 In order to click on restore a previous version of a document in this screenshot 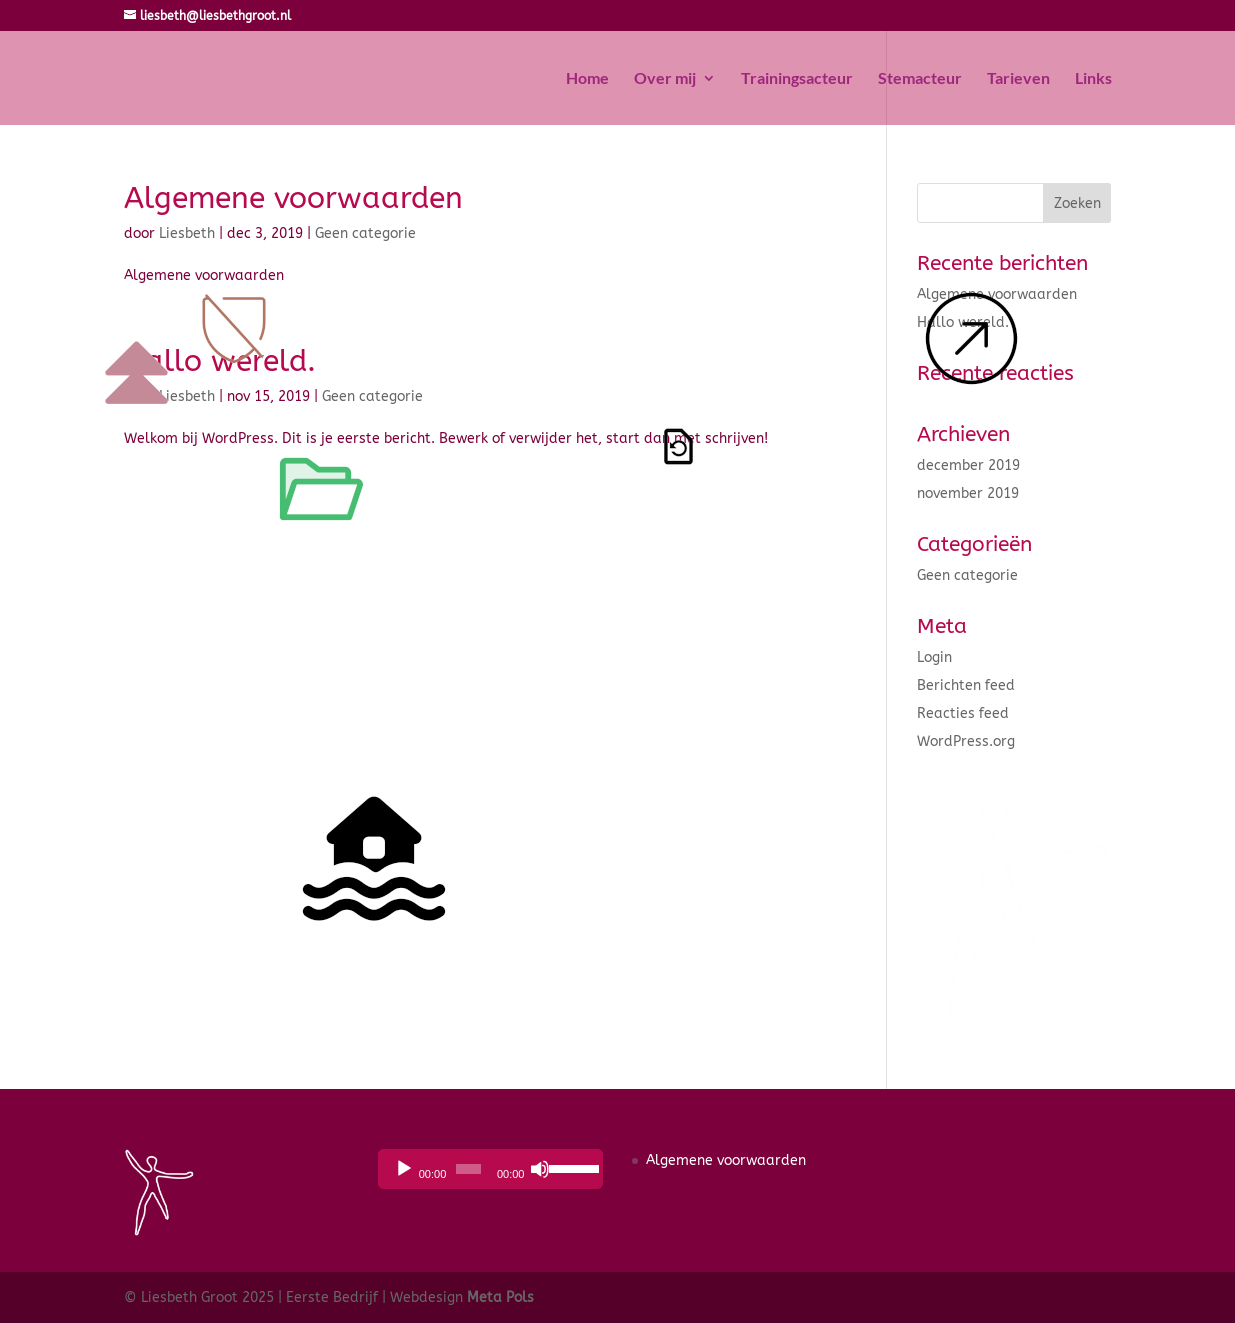, I will do `click(678, 446)`.